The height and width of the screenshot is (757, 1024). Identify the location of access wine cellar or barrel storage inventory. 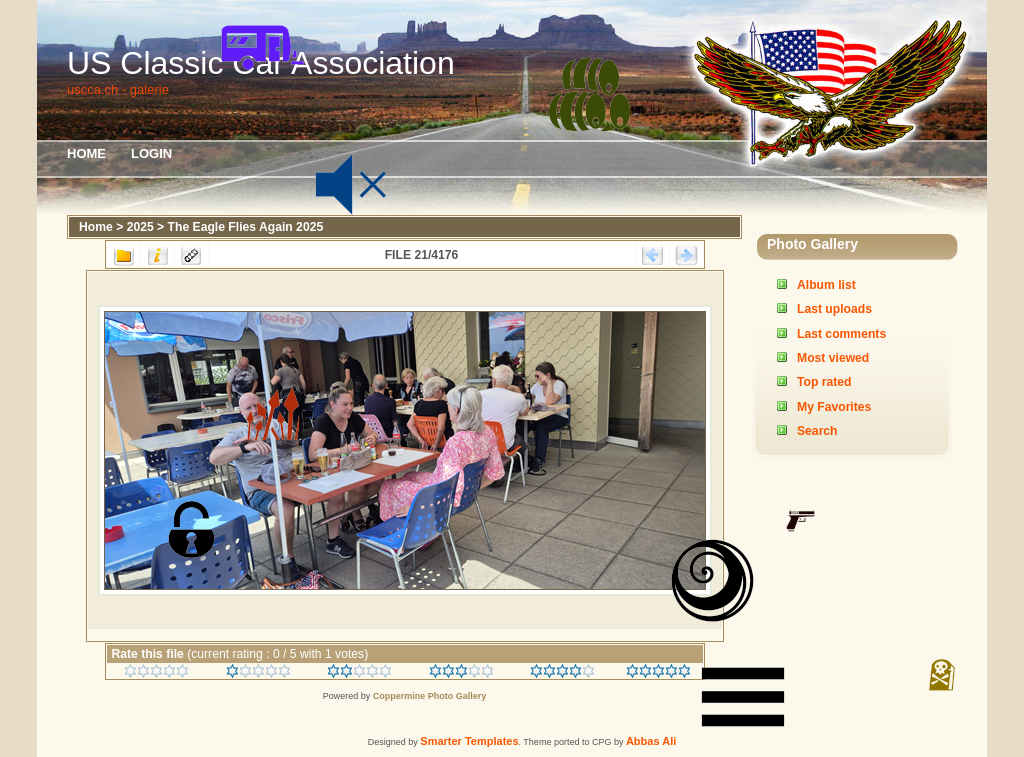
(589, 94).